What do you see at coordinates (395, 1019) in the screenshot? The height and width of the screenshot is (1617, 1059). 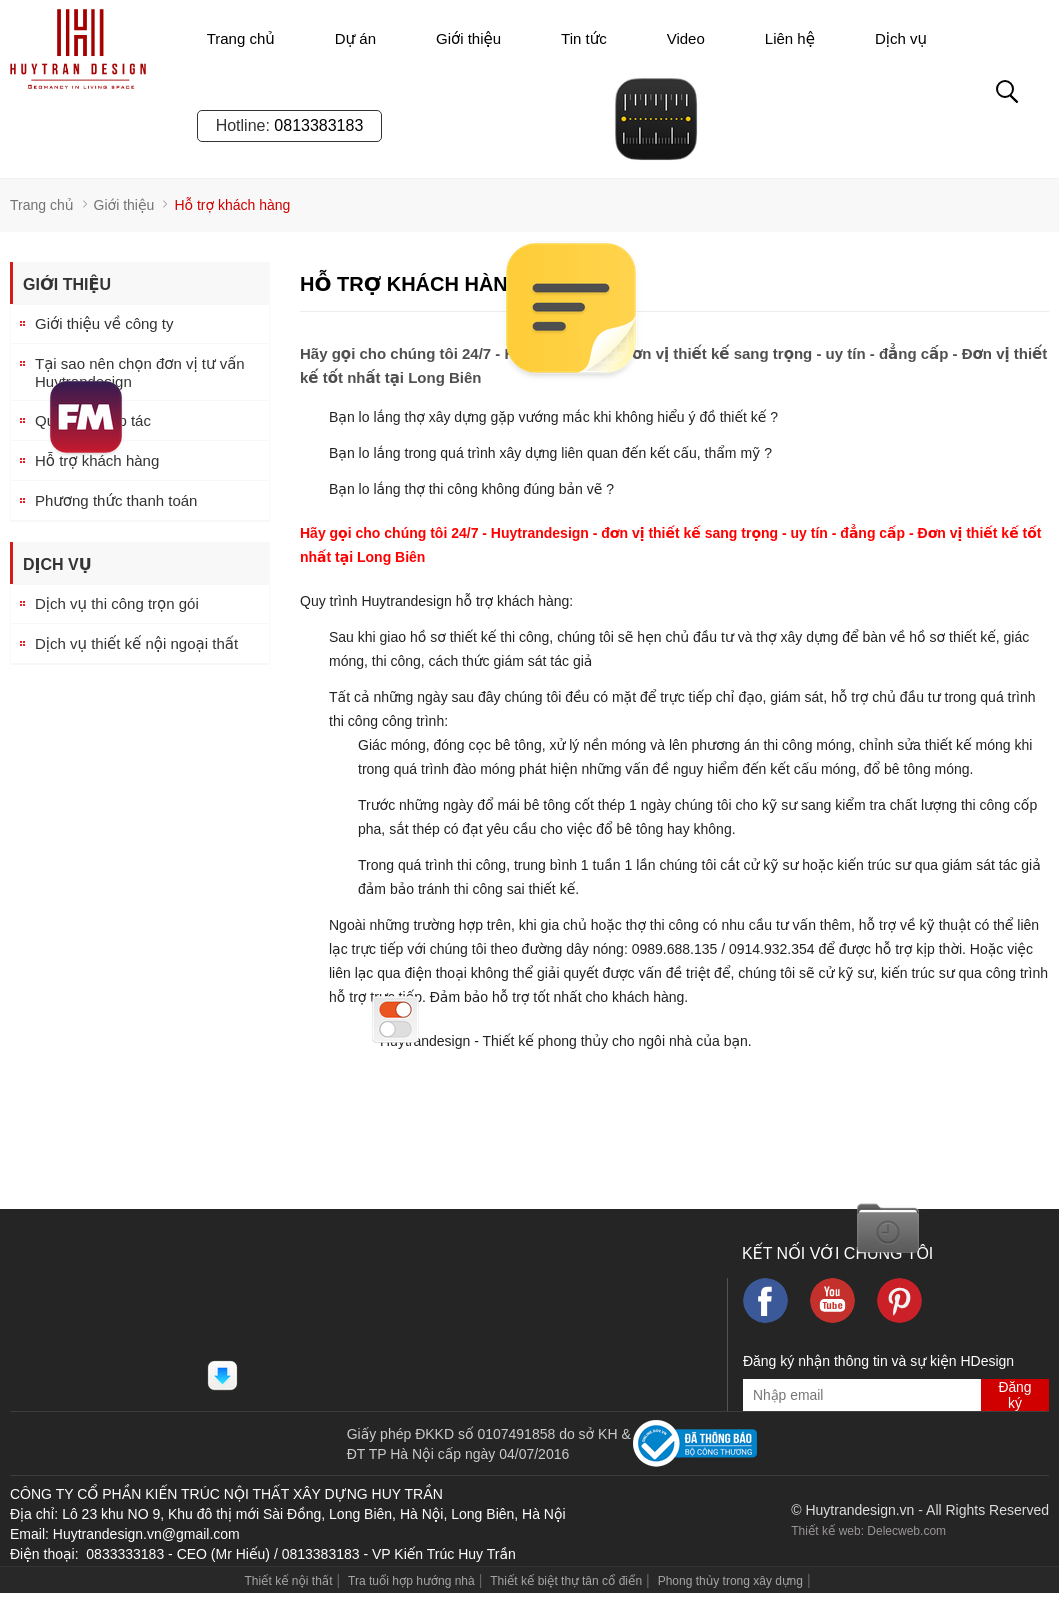 I see `open unity tweak tool settings` at bounding box center [395, 1019].